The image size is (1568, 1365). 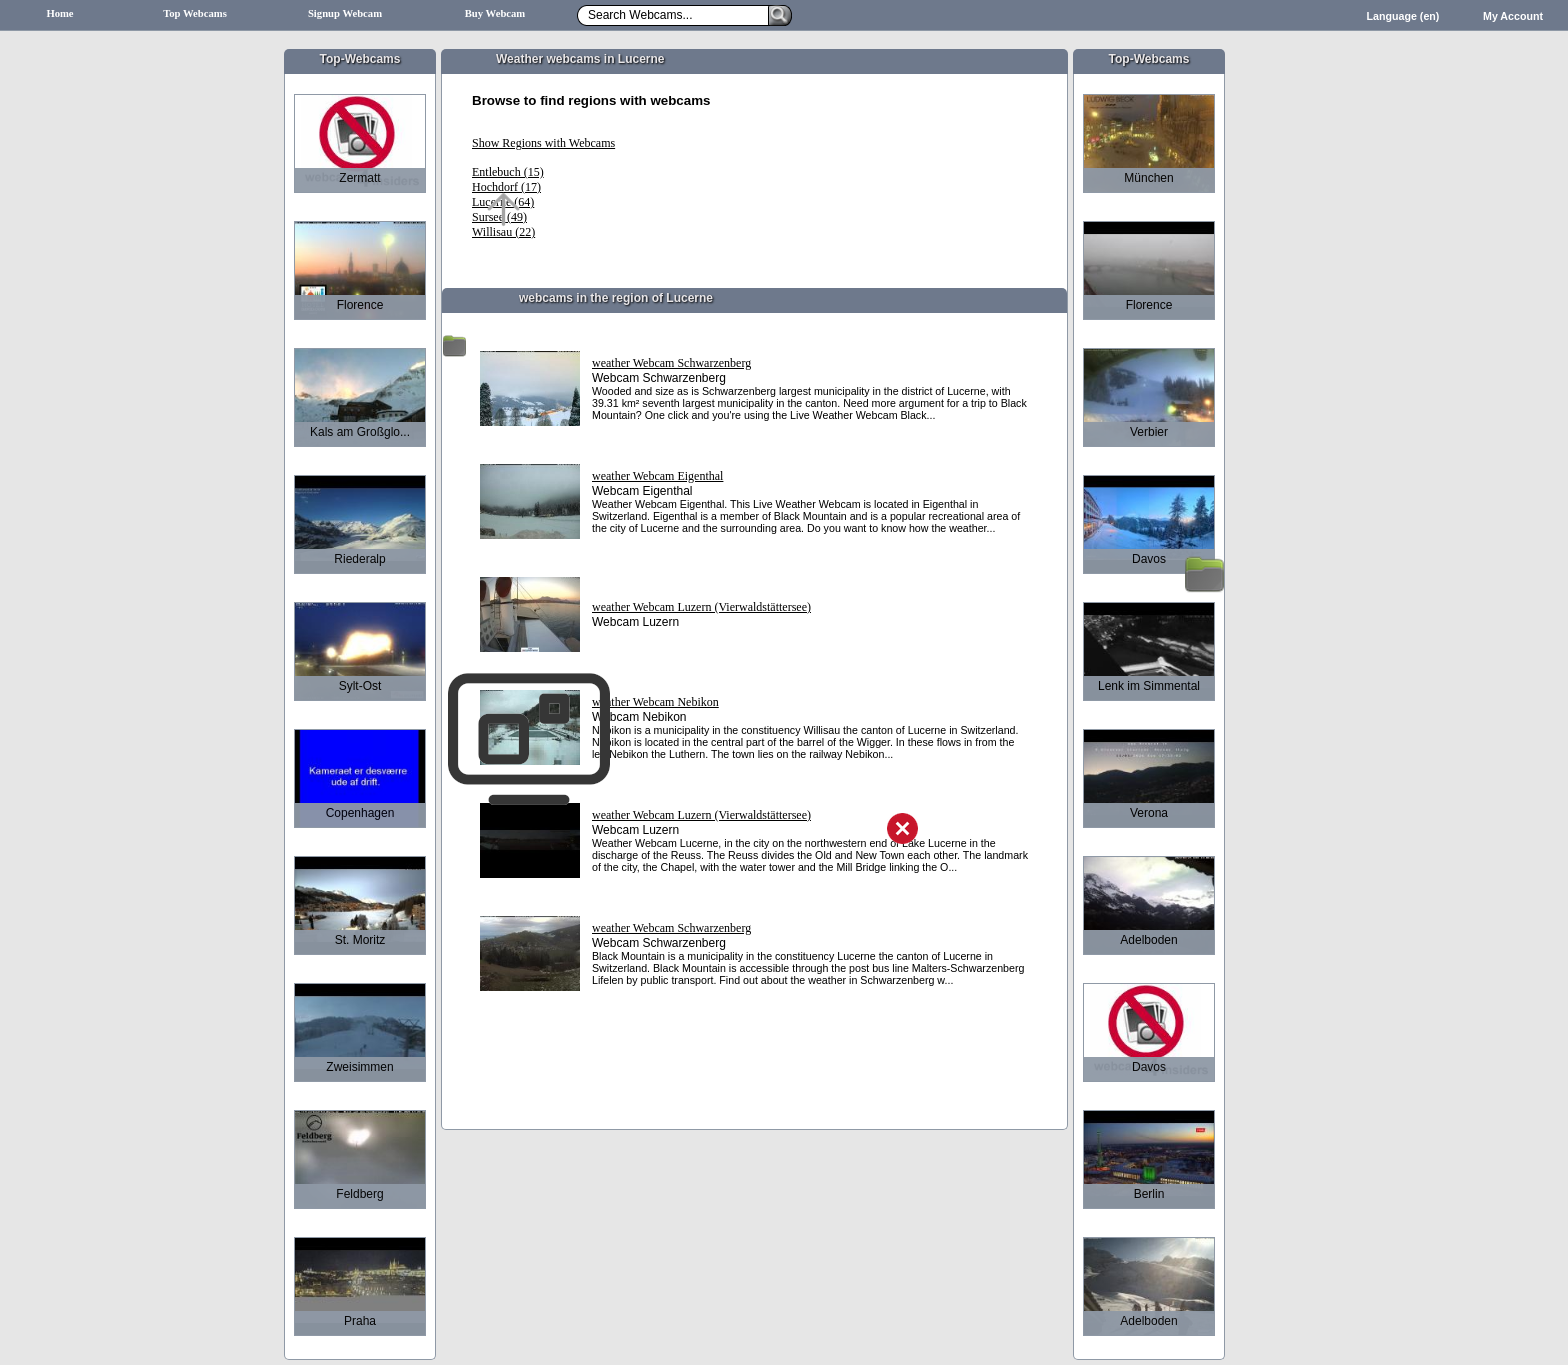 I want to click on stop or cancel the current action, so click(x=902, y=828).